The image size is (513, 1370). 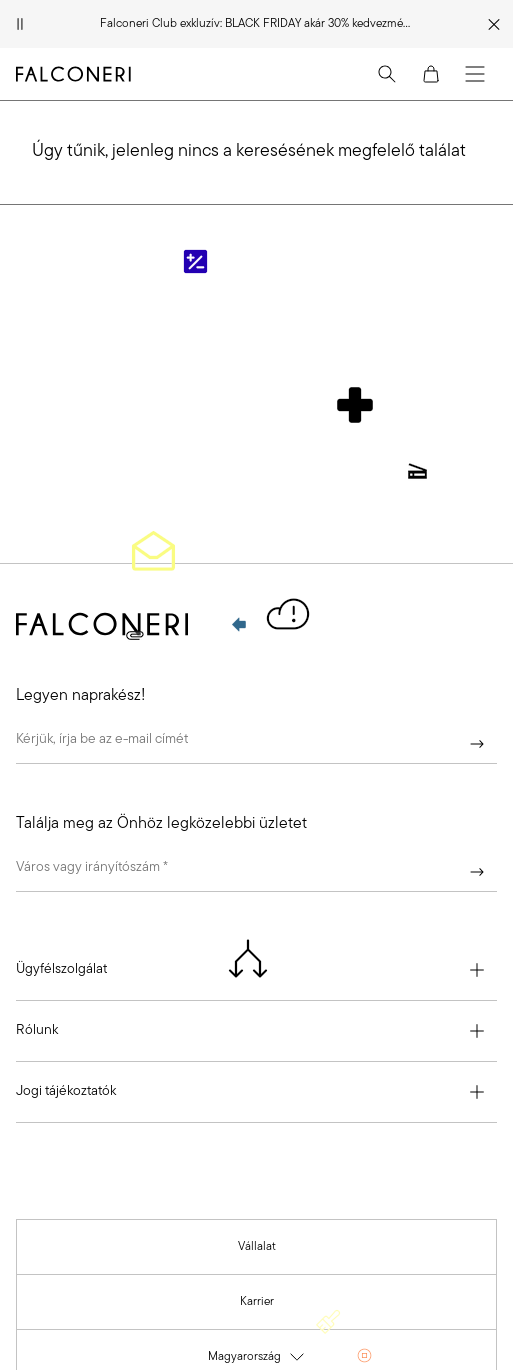 I want to click on attach a file to your message, so click(x=134, y=635).